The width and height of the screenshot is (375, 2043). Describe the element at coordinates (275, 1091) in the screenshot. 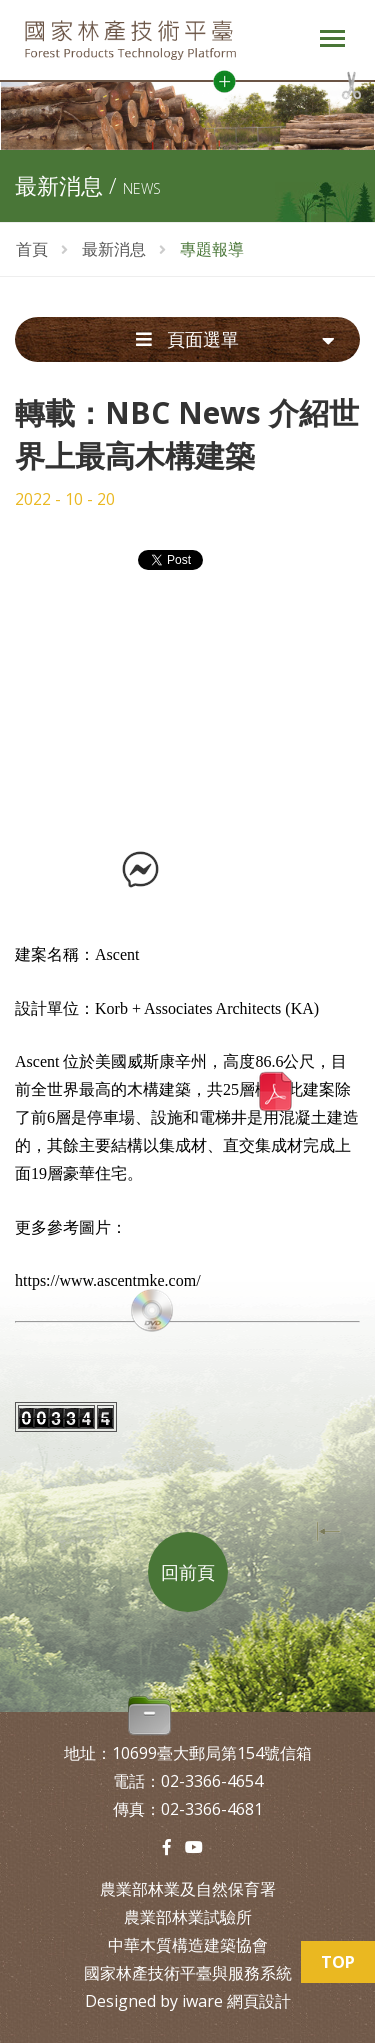

I see `open a PDF document` at that location.